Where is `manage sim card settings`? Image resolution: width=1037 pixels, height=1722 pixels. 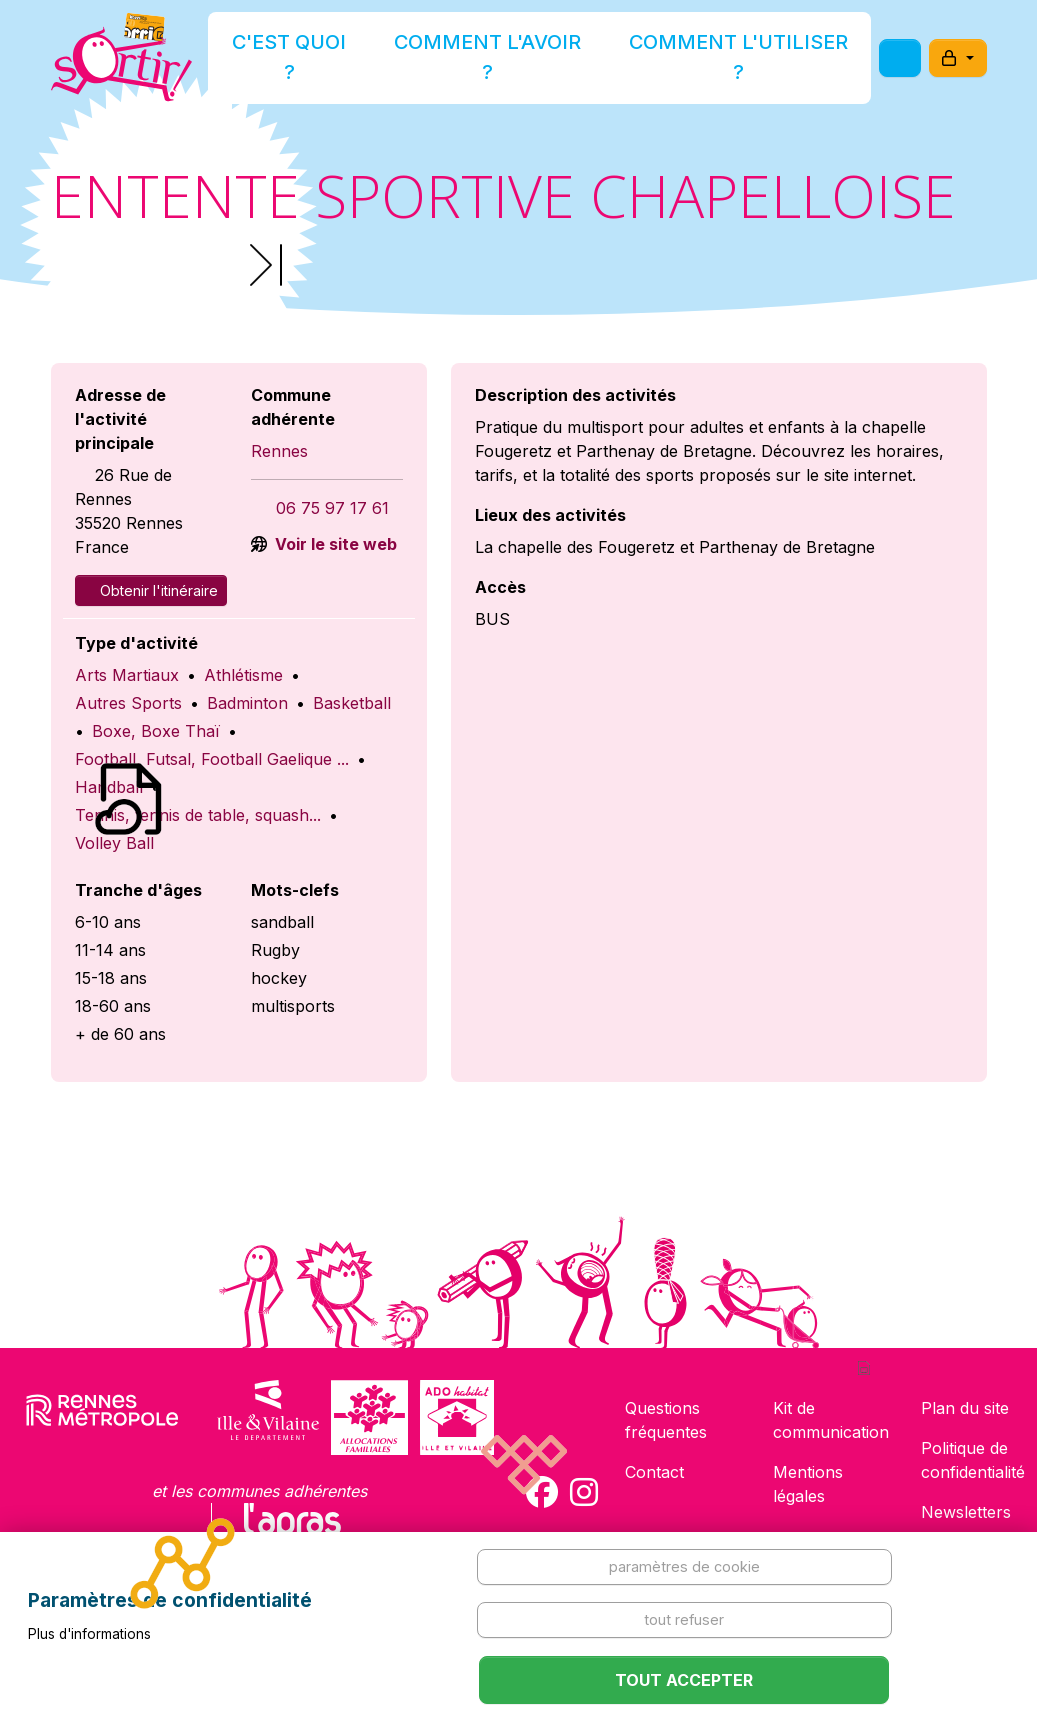
manage sim card settings is located at coordinates (864, 1368).